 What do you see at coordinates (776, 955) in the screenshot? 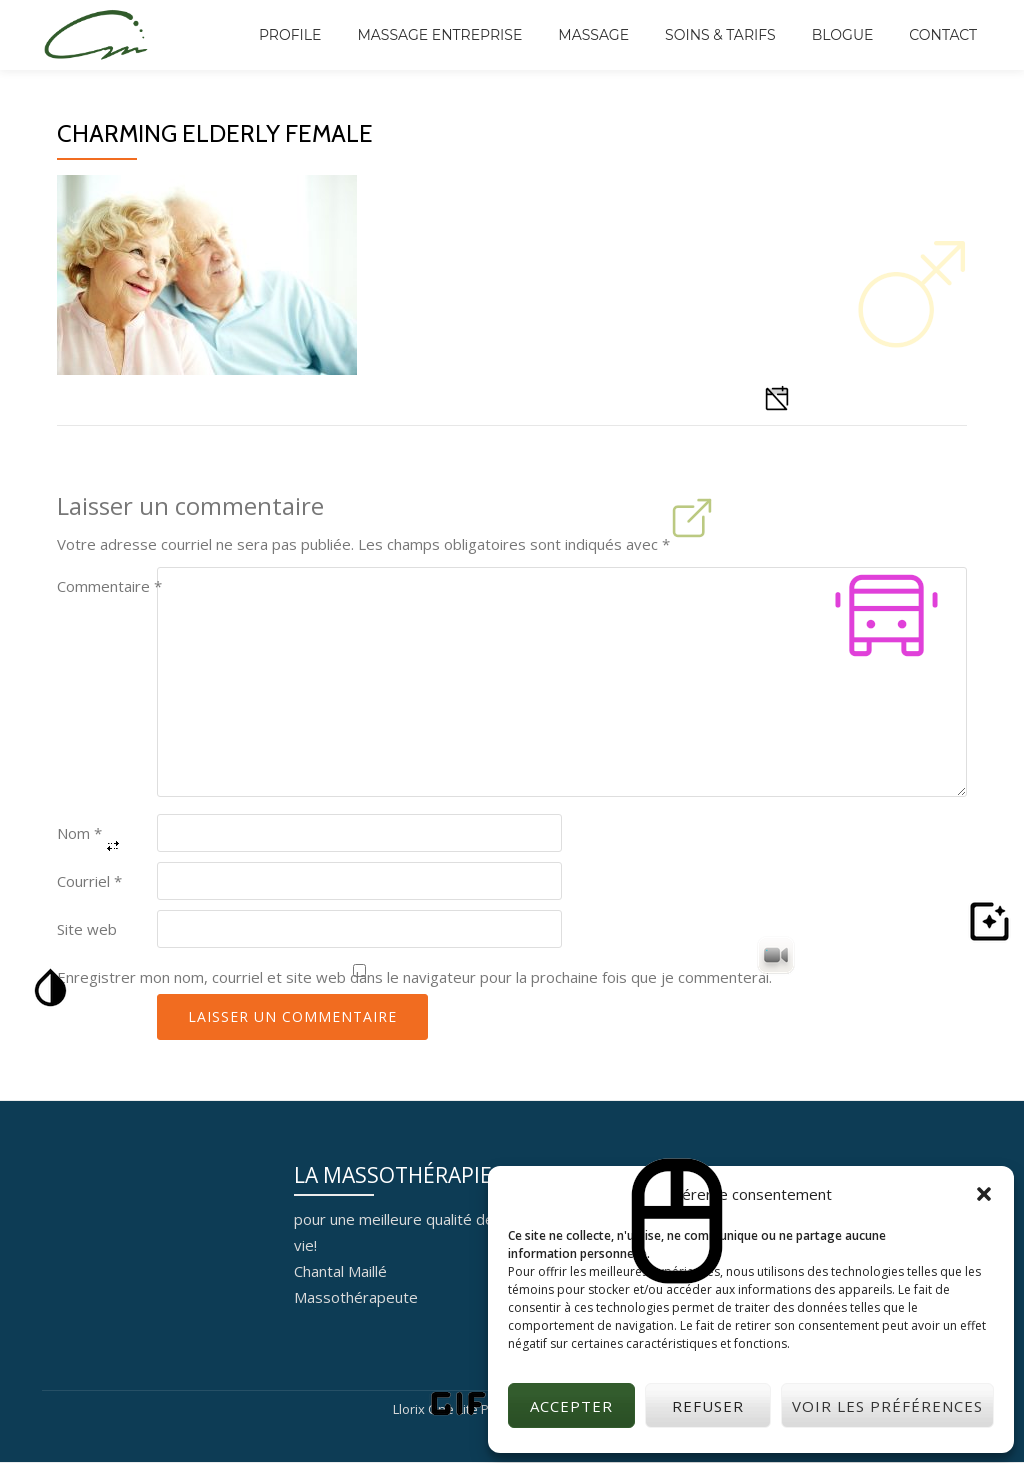
I see `open camera or start video recording` at bounding box center [776, 955].